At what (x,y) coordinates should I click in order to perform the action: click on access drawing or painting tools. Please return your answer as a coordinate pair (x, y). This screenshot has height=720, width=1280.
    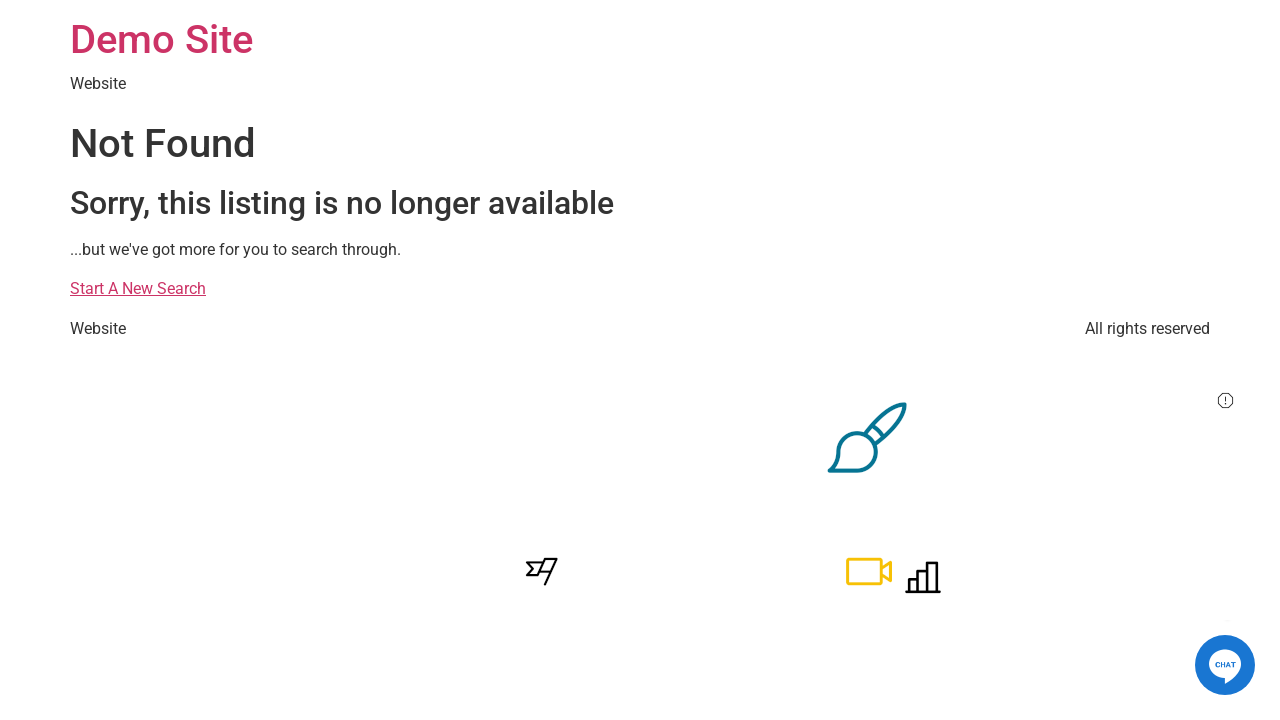
    Looking at the image, I should click on (870, 439).